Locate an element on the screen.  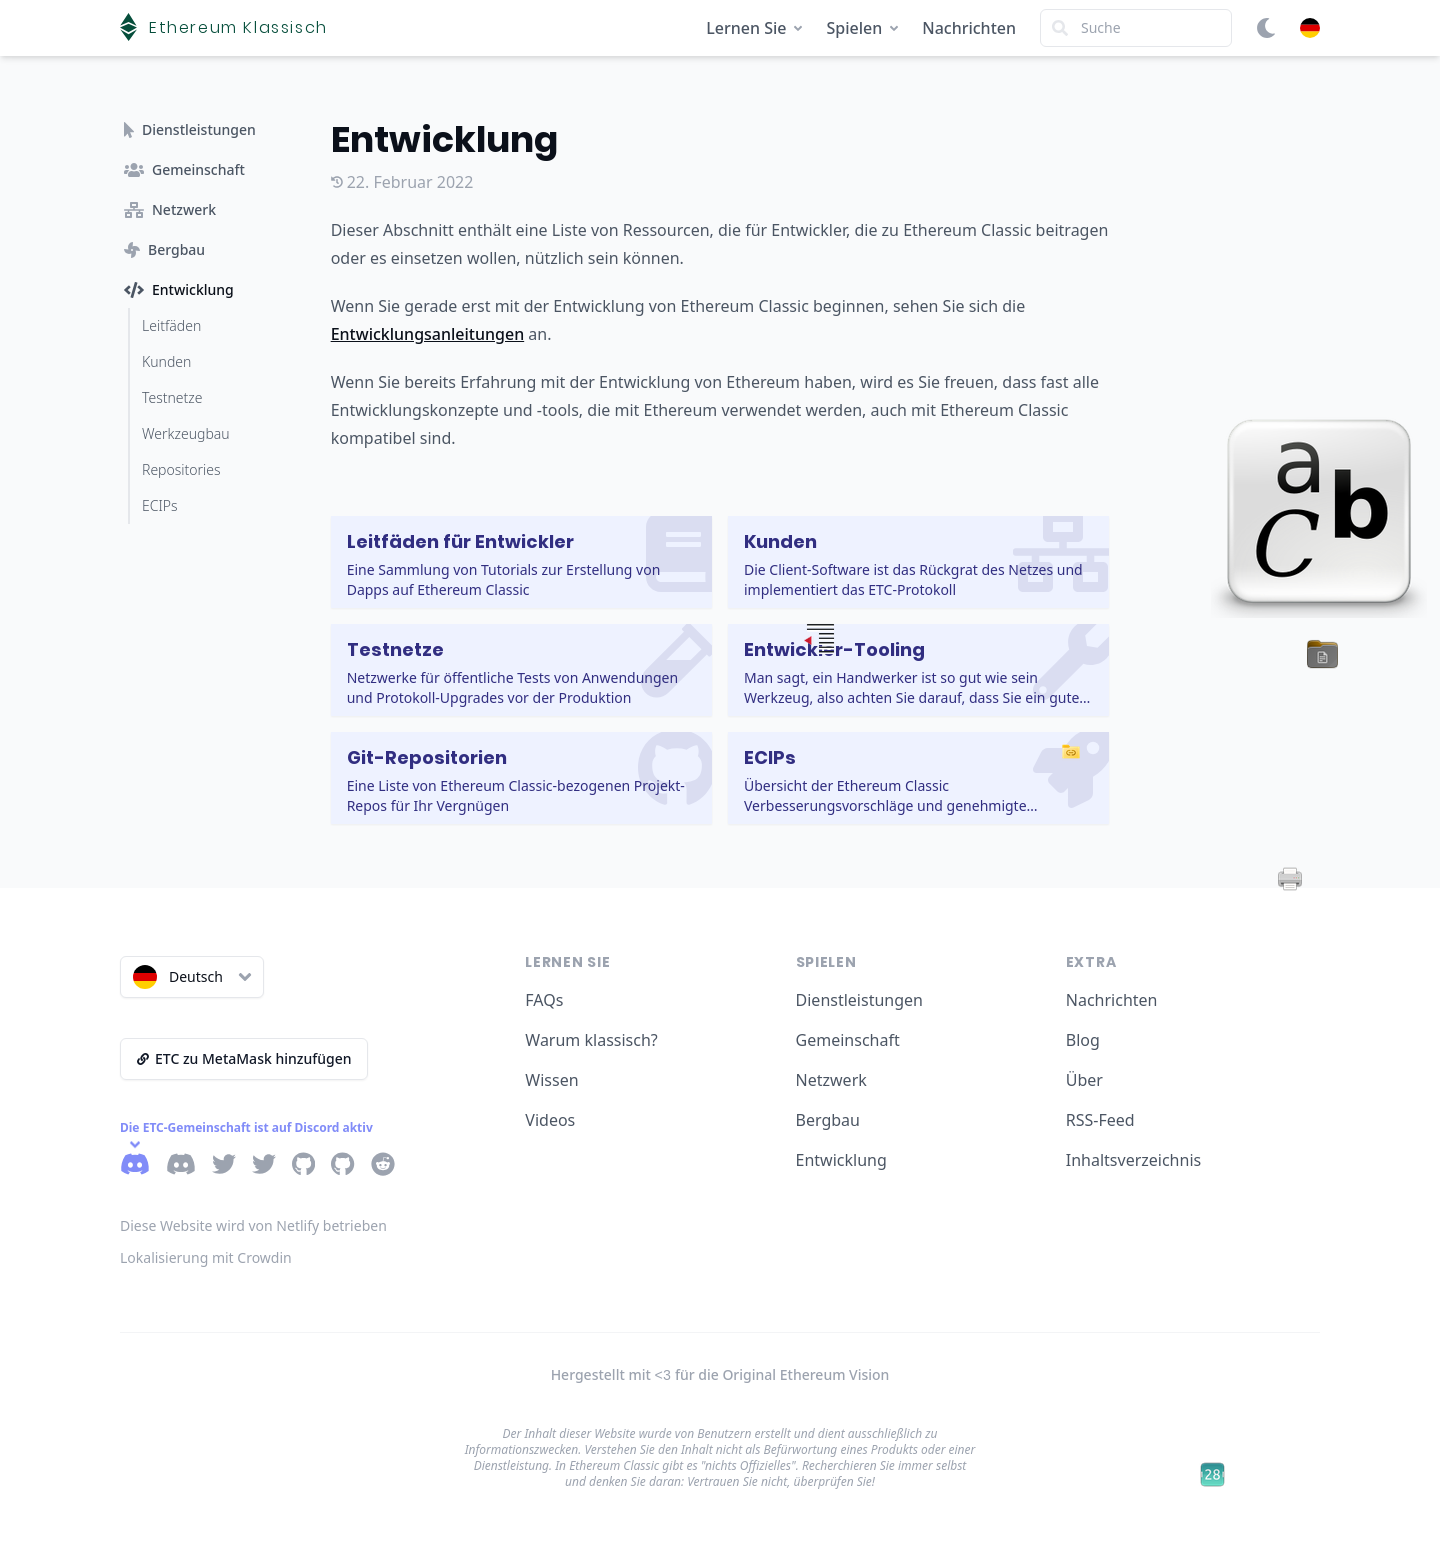
open the calendar app is located at coordinates (1212, 1474).